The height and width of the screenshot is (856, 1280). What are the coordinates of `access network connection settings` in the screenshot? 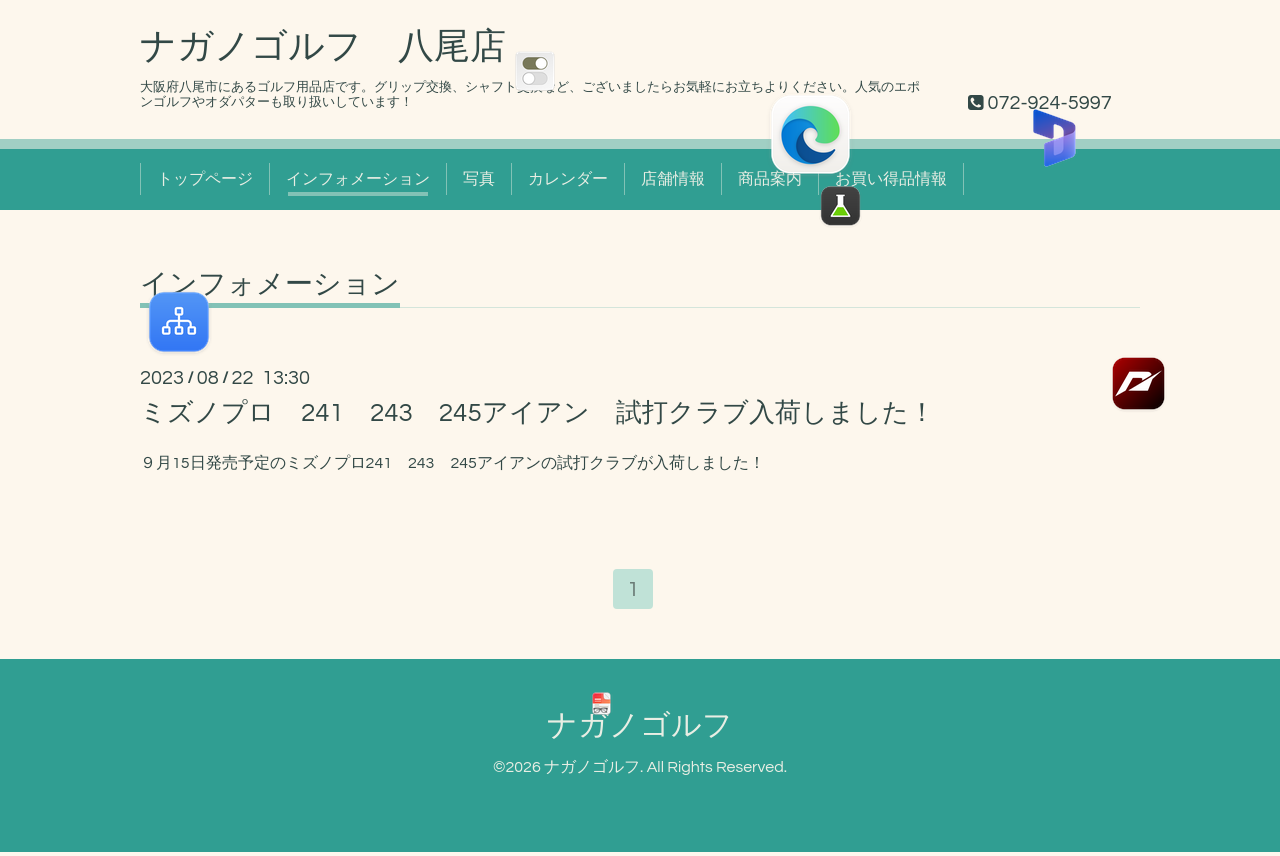 It's located at (179, 323).